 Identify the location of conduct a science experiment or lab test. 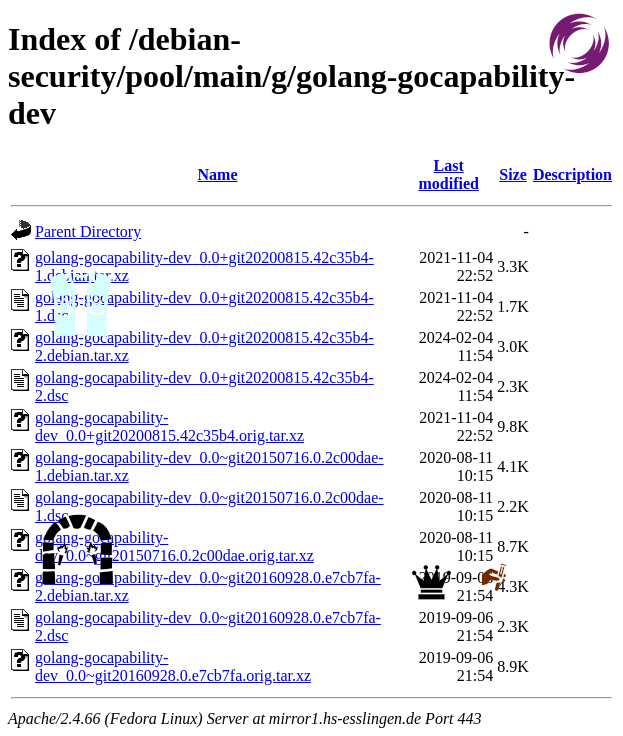
(495, 577).